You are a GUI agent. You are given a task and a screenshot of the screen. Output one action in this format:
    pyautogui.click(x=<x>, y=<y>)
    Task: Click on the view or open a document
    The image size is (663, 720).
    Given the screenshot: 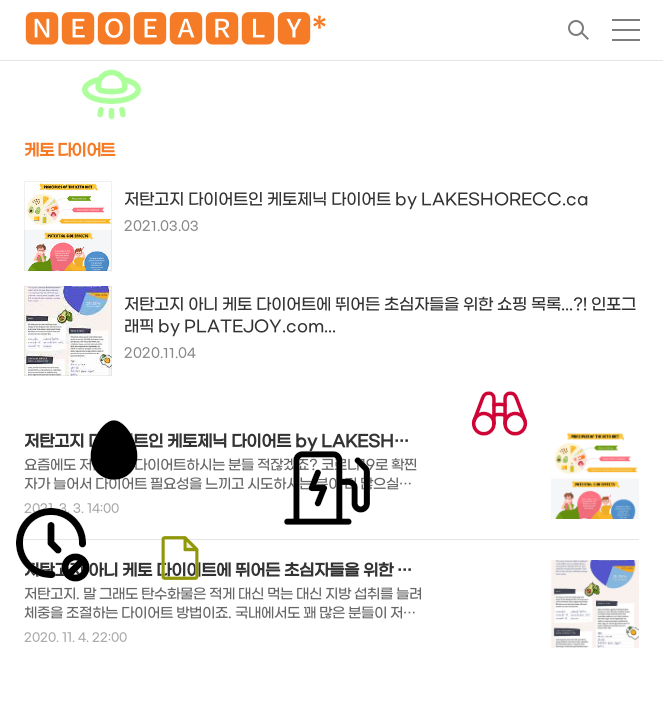 What is the action you would take?
    pyautogui.click(x=180, y=558)
    